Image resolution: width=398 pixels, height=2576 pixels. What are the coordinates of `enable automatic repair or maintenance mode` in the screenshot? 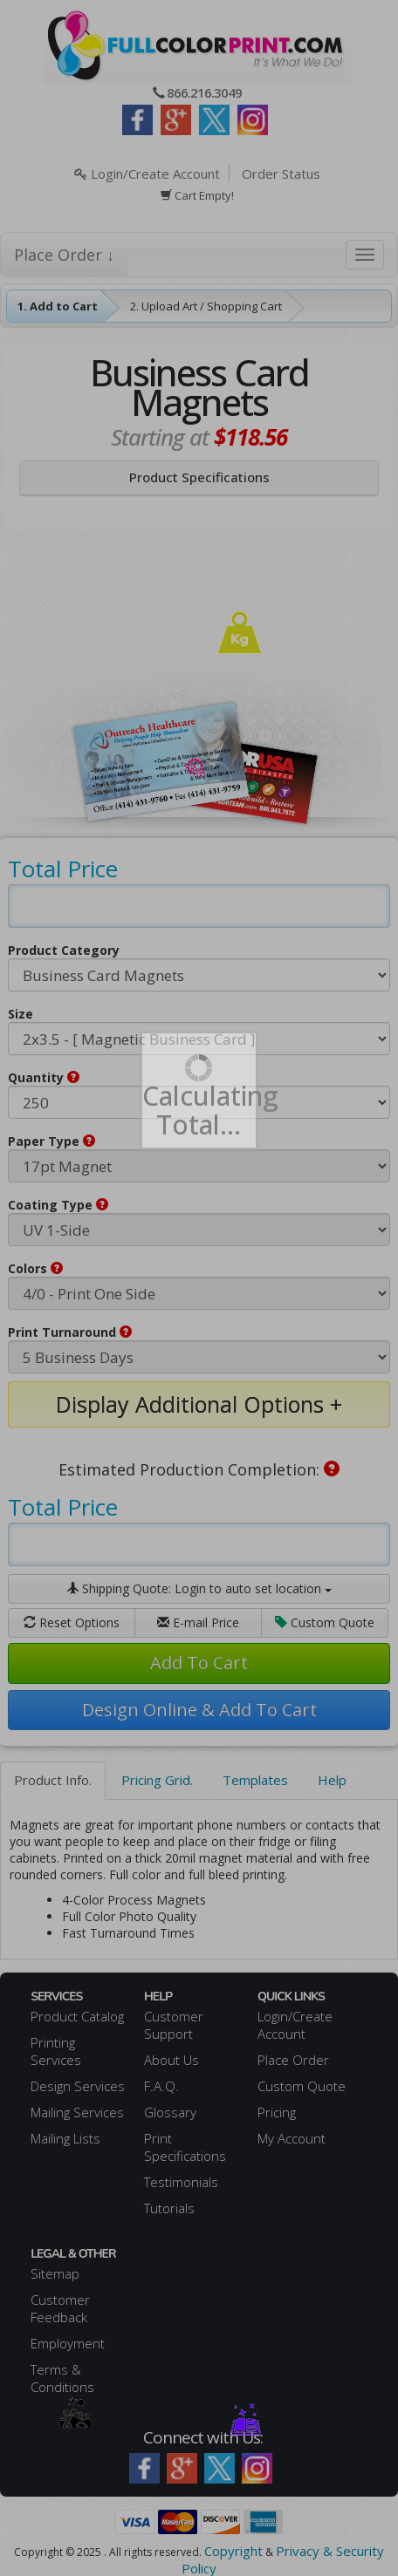 It's located at (196, 767).